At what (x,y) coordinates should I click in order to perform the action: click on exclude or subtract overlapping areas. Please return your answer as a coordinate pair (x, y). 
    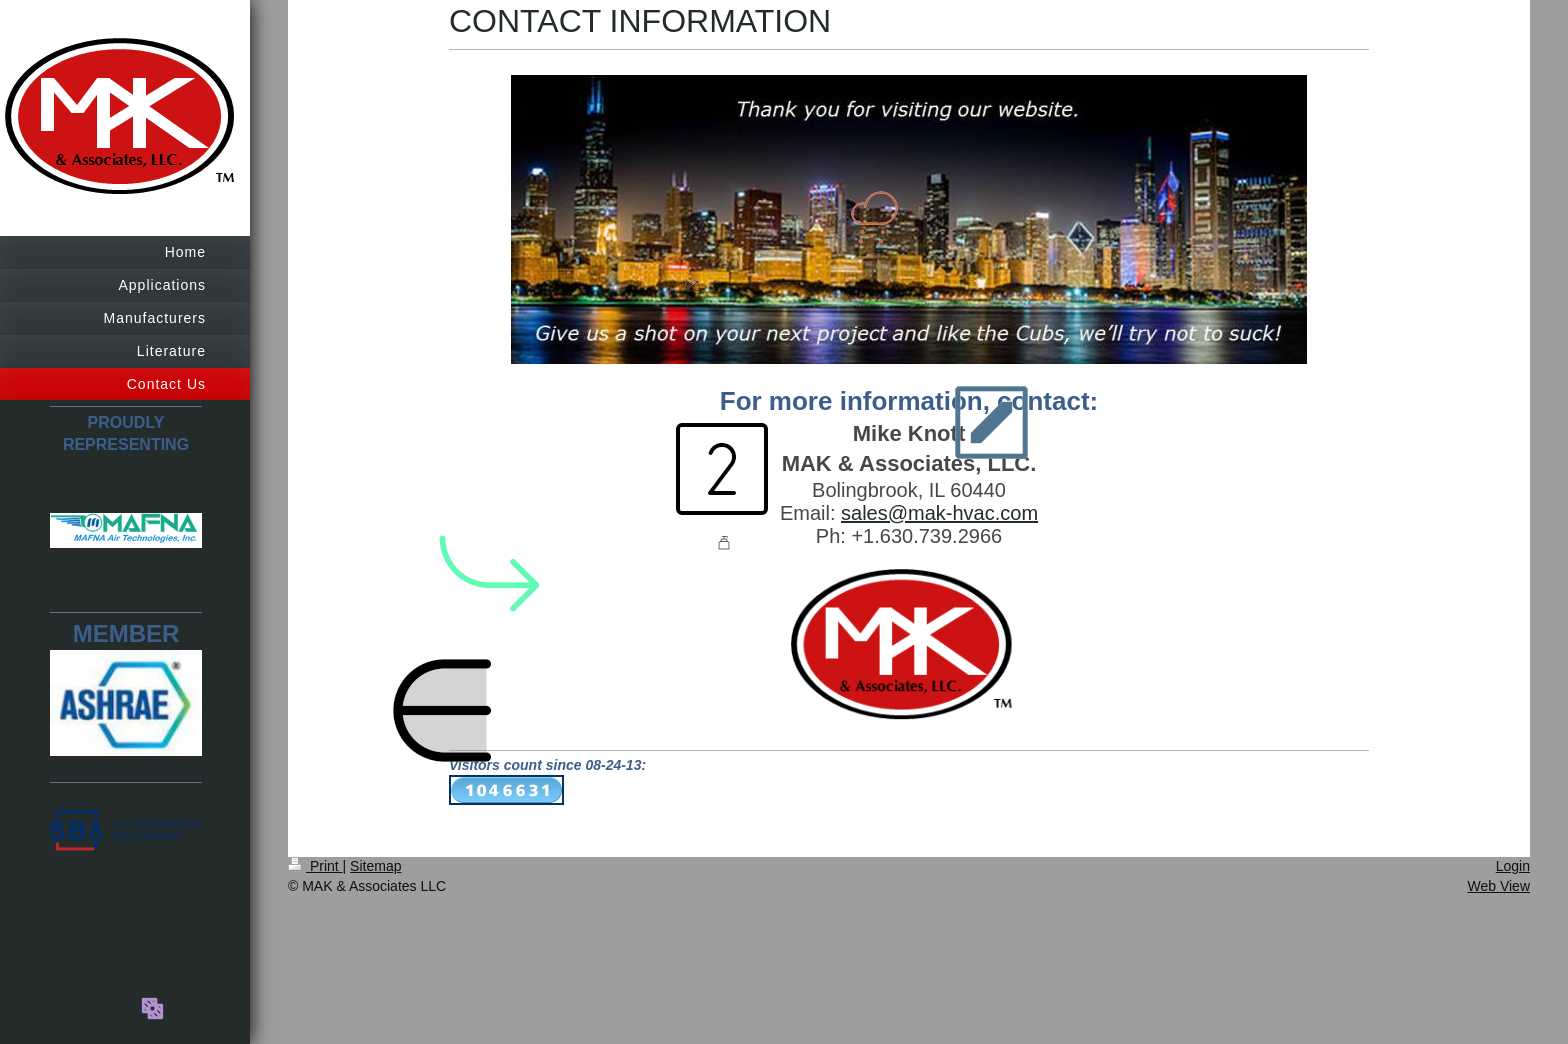
    Looking at the image, I should click on (152, 1008).